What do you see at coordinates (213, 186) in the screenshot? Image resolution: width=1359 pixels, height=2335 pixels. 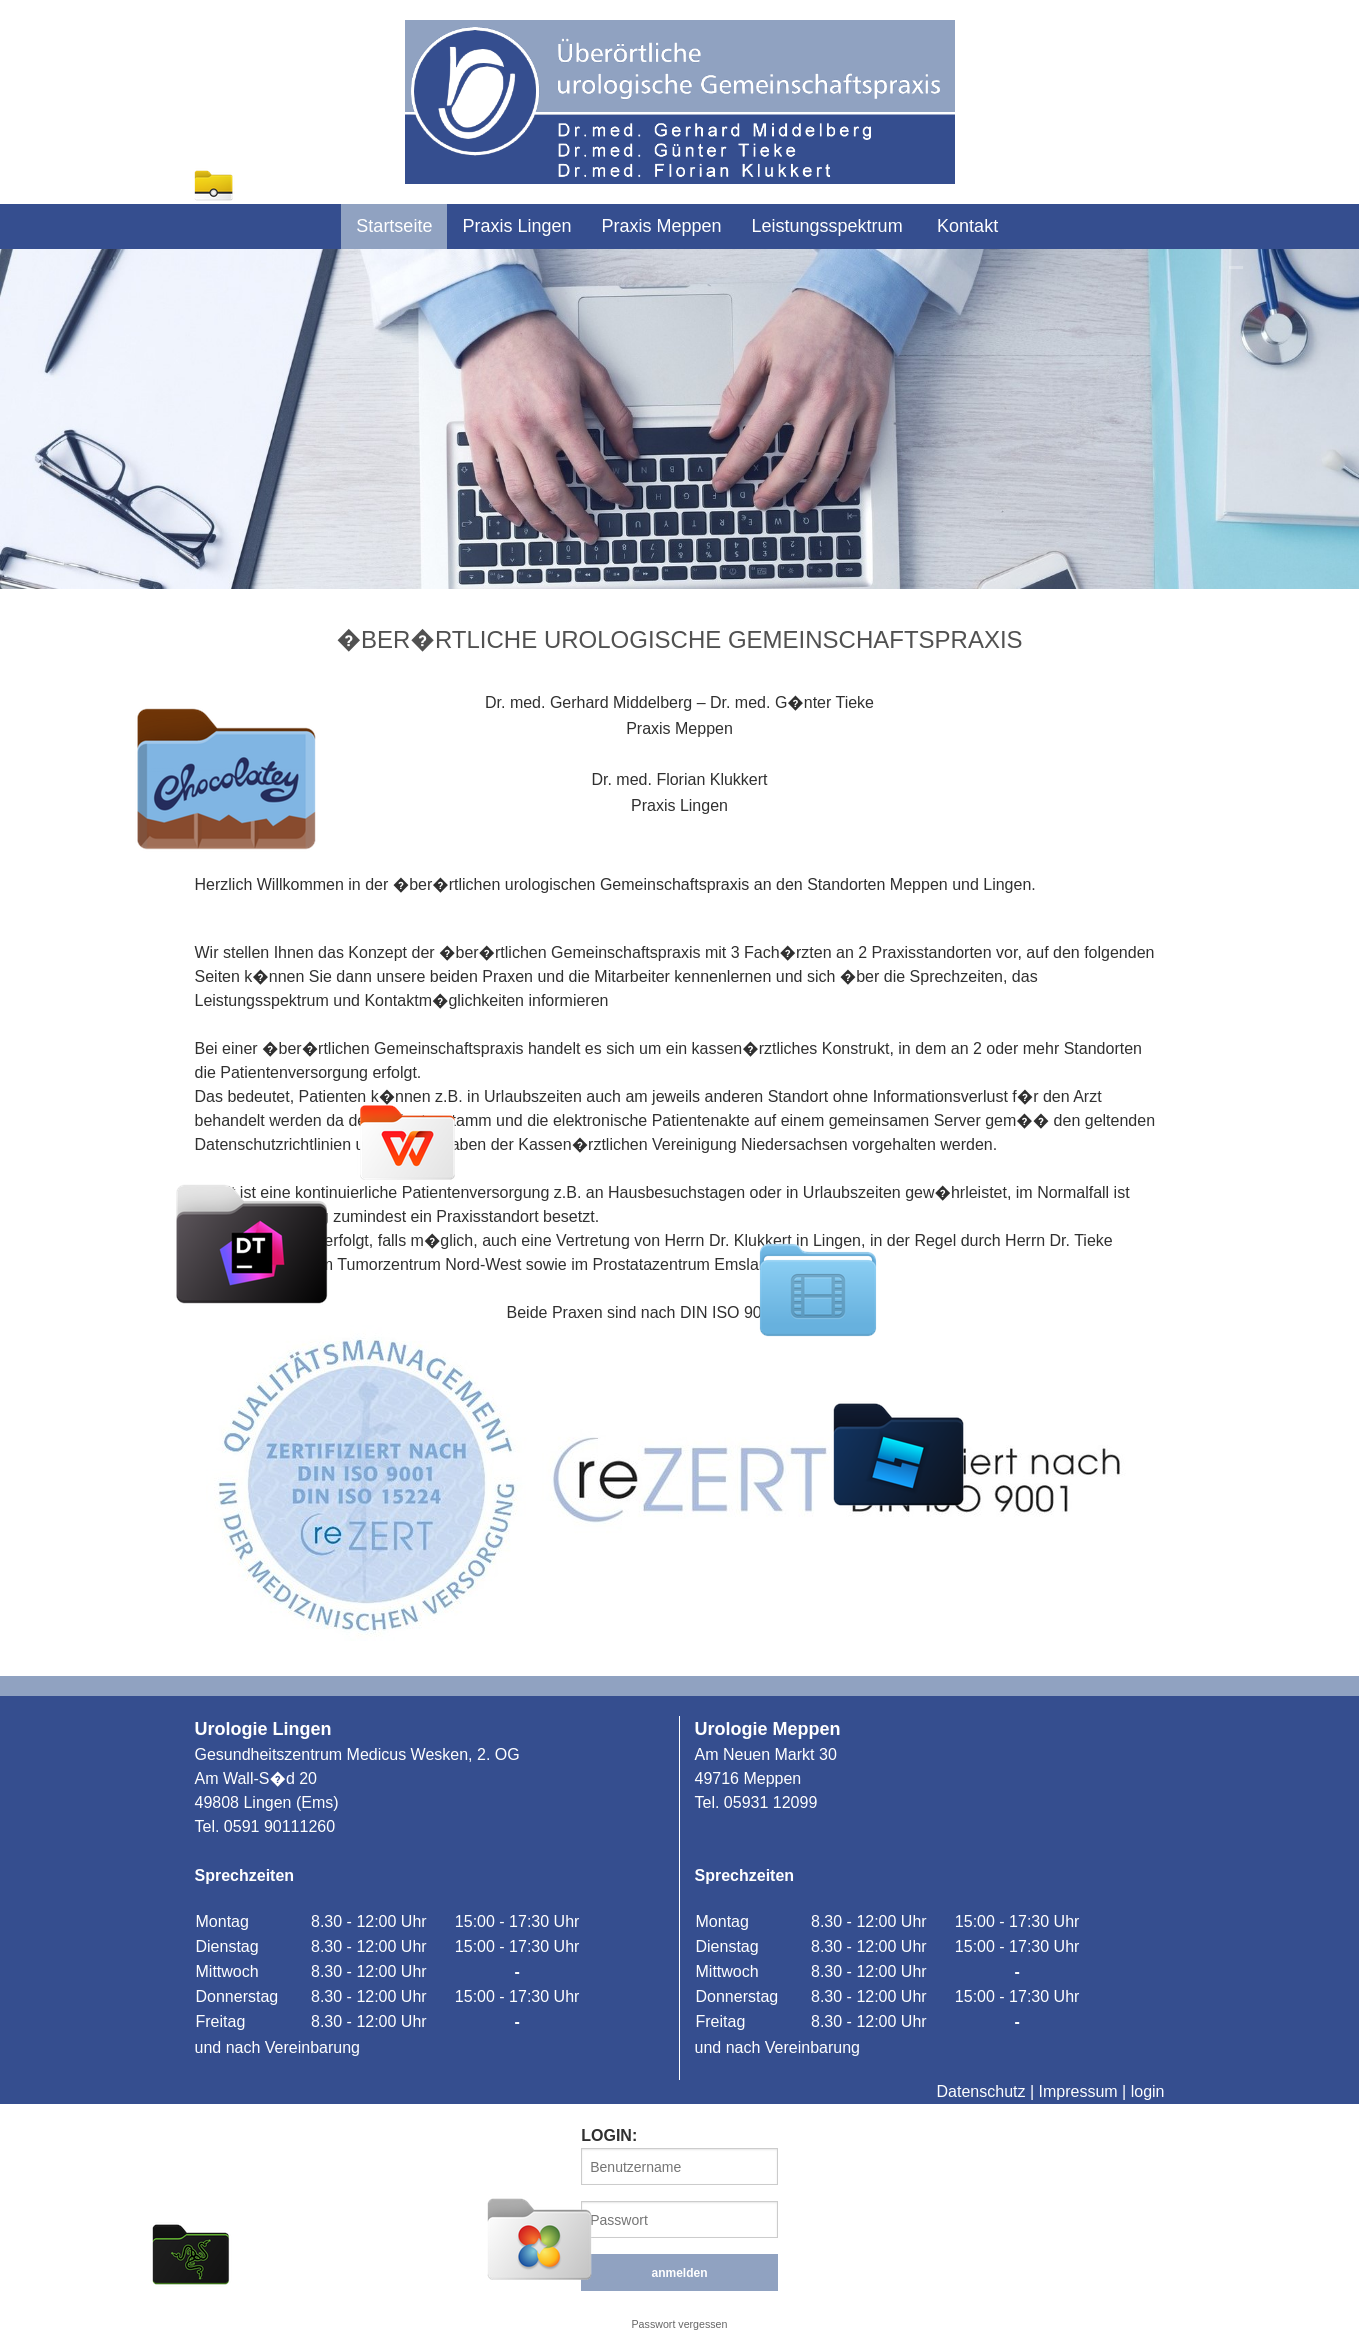 I see `open folder containing Pokémon-related files` at bounding box center [213, 186].